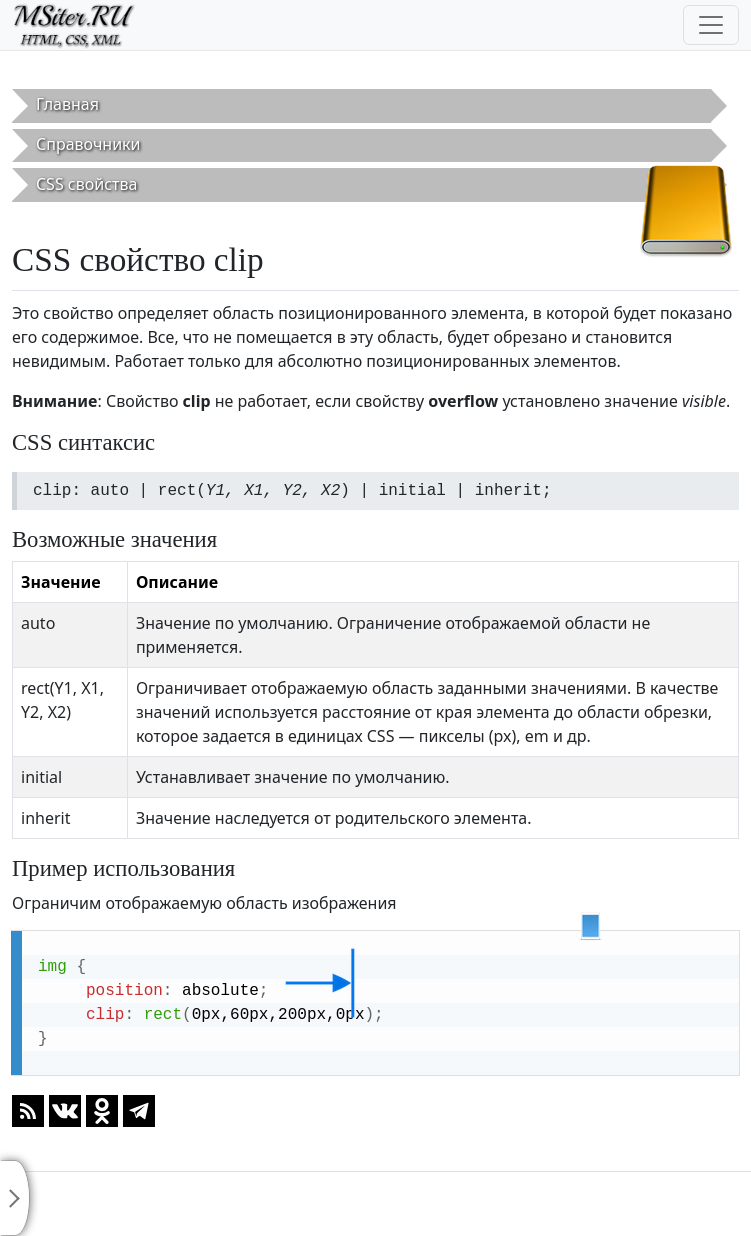 Image resolution: width=751 pixels, height=1236 pixels. I want to click on external storage drive connected, so click(686, 210).